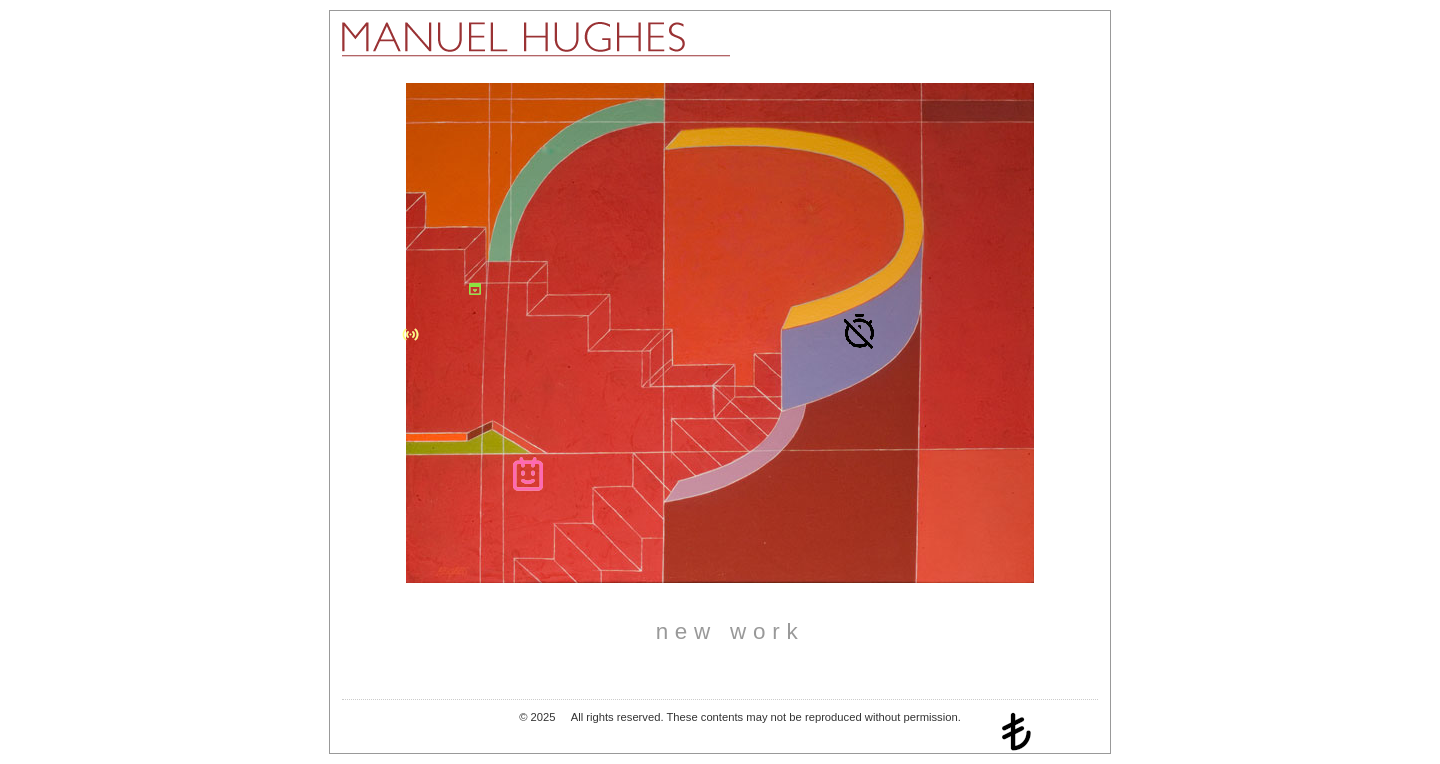 This screenshot has width=1440, height=764. I want to click on indicates Turkish lira currency, so click(1017, 730).